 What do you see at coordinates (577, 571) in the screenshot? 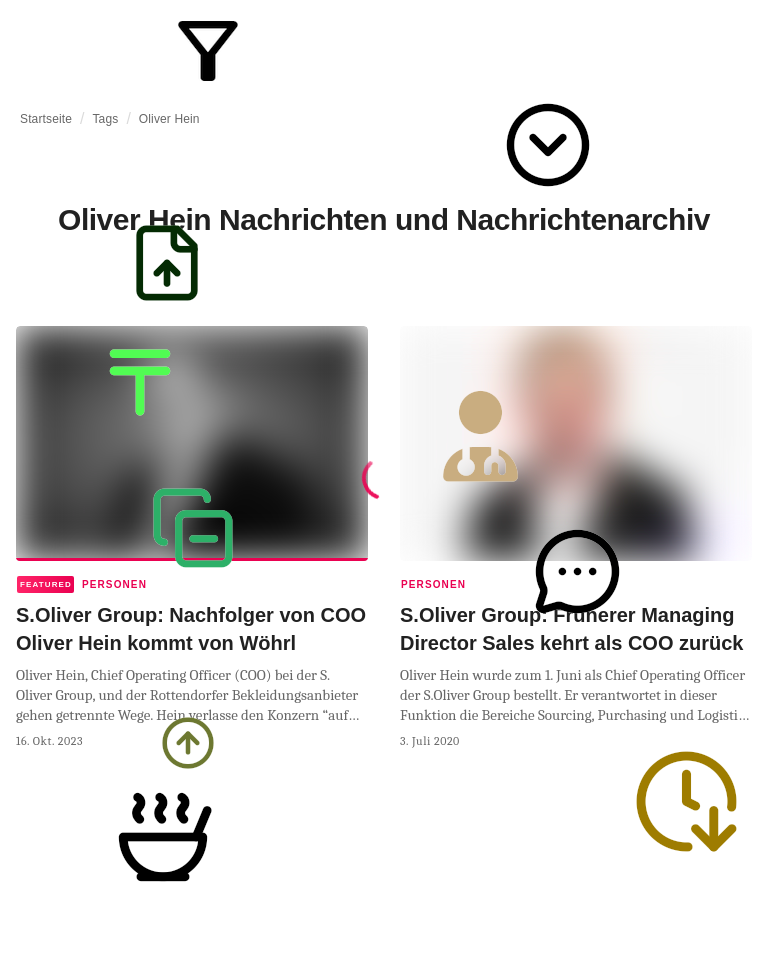
I see `open chat or messaging` at bounding box center [577, 571].